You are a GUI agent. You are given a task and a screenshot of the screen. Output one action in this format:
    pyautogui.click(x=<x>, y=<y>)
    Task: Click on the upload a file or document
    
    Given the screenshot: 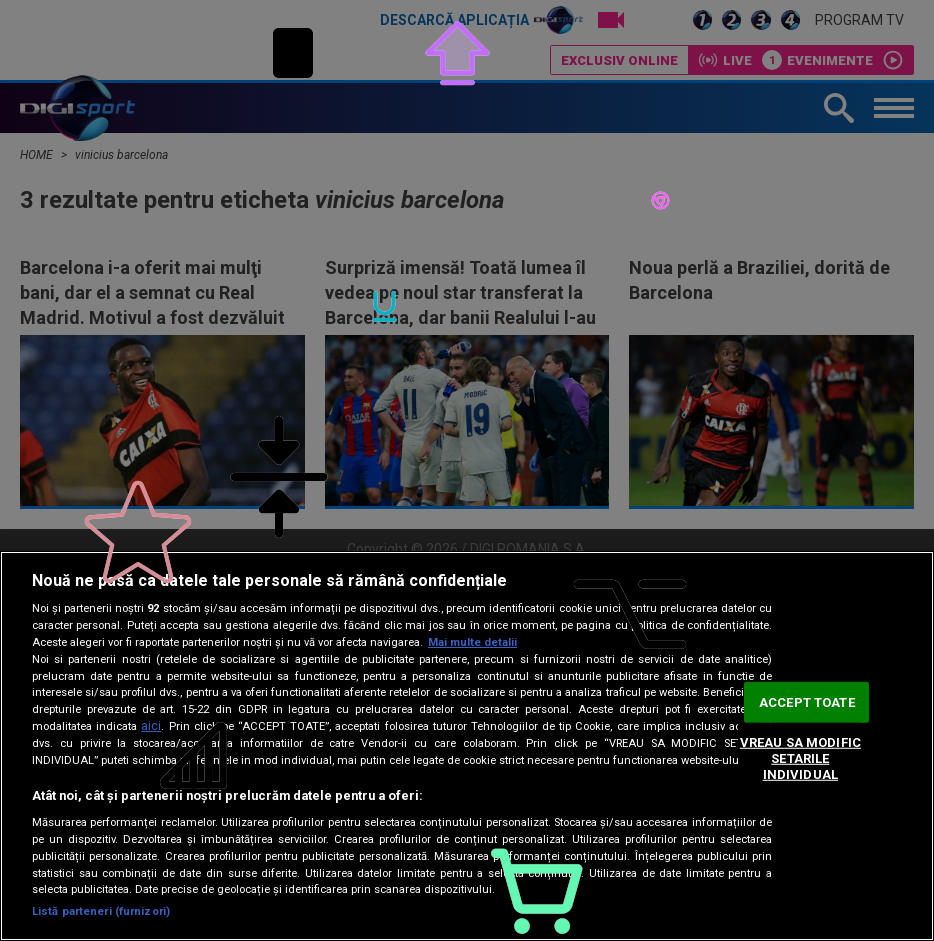 What is the action you would take?
    pyautogui.click(x=457, y=55)
    